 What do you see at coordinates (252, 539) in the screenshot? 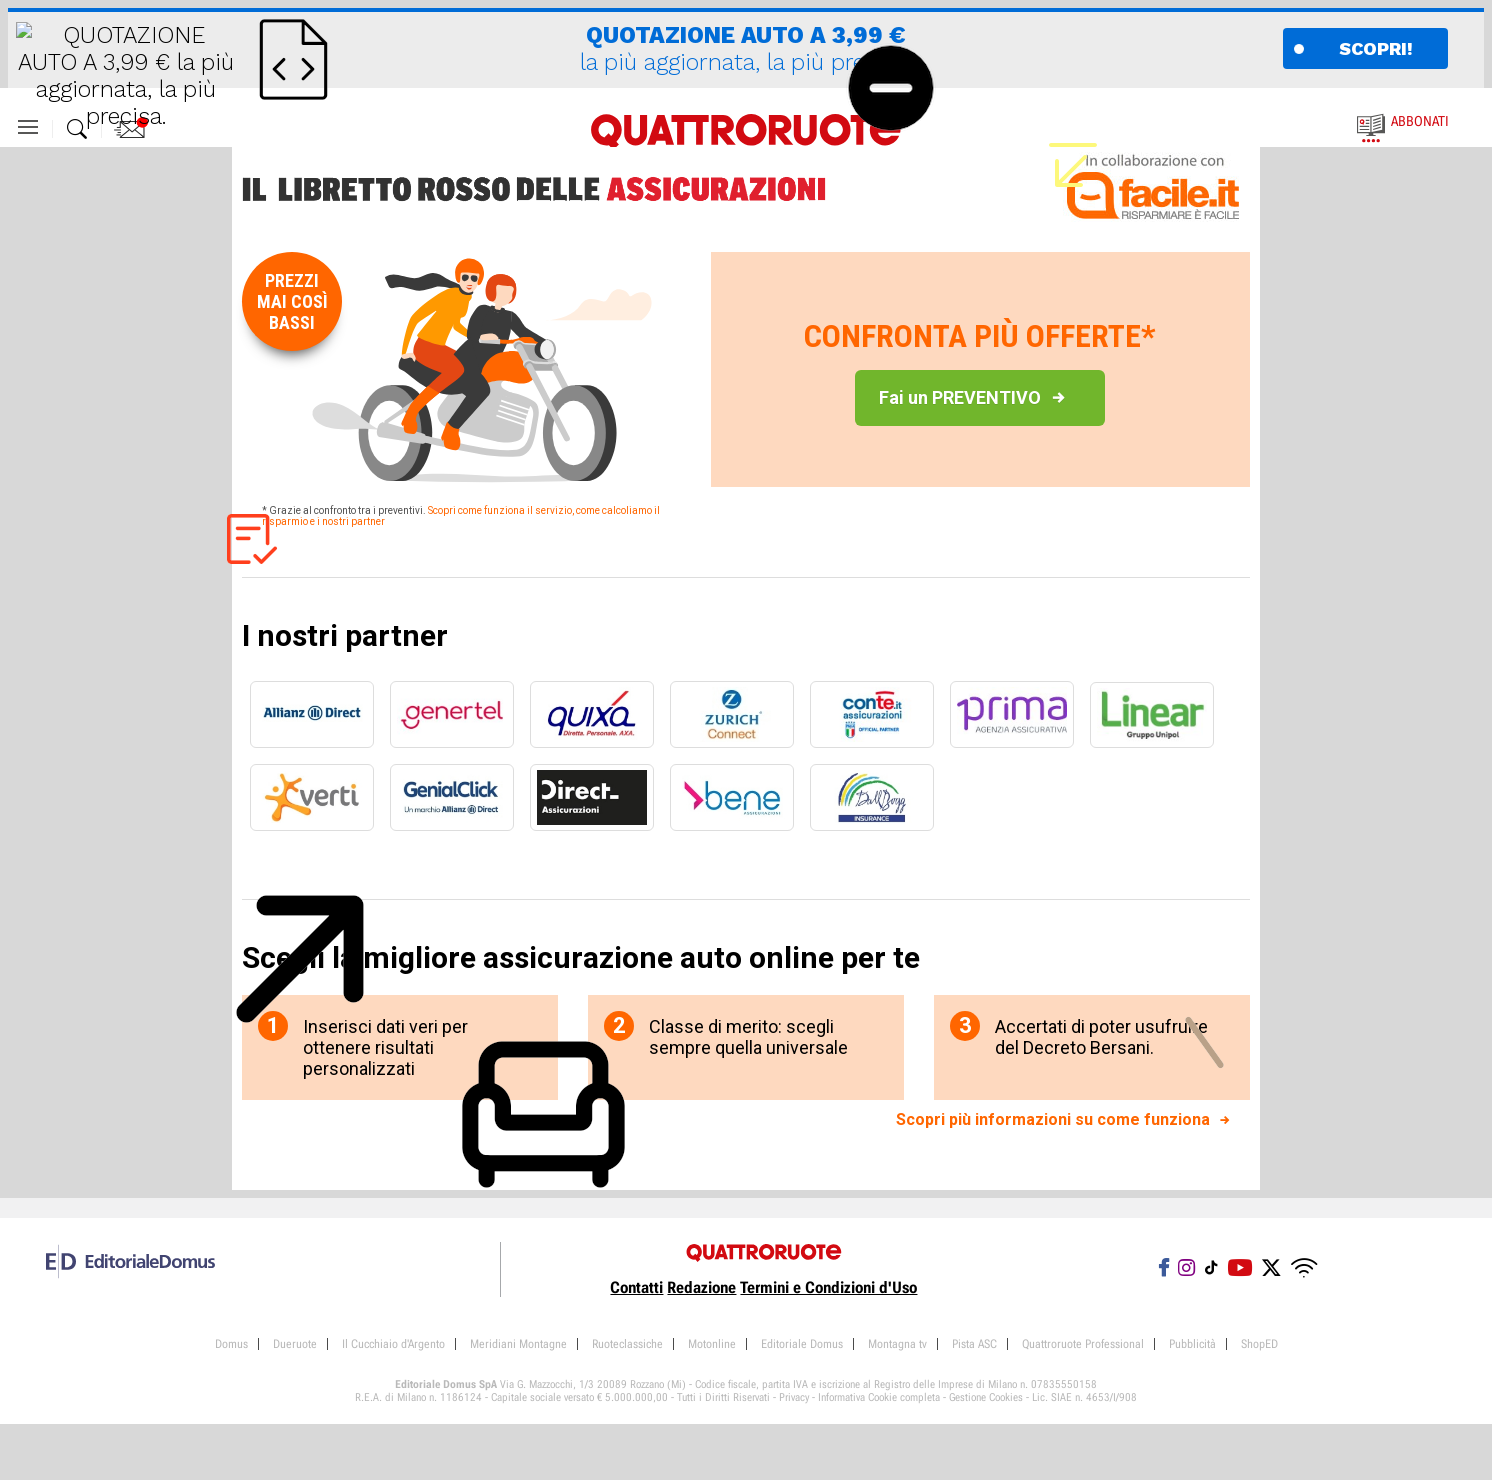
I see `view or manage your task checklist` at bounding box center [252, 539].